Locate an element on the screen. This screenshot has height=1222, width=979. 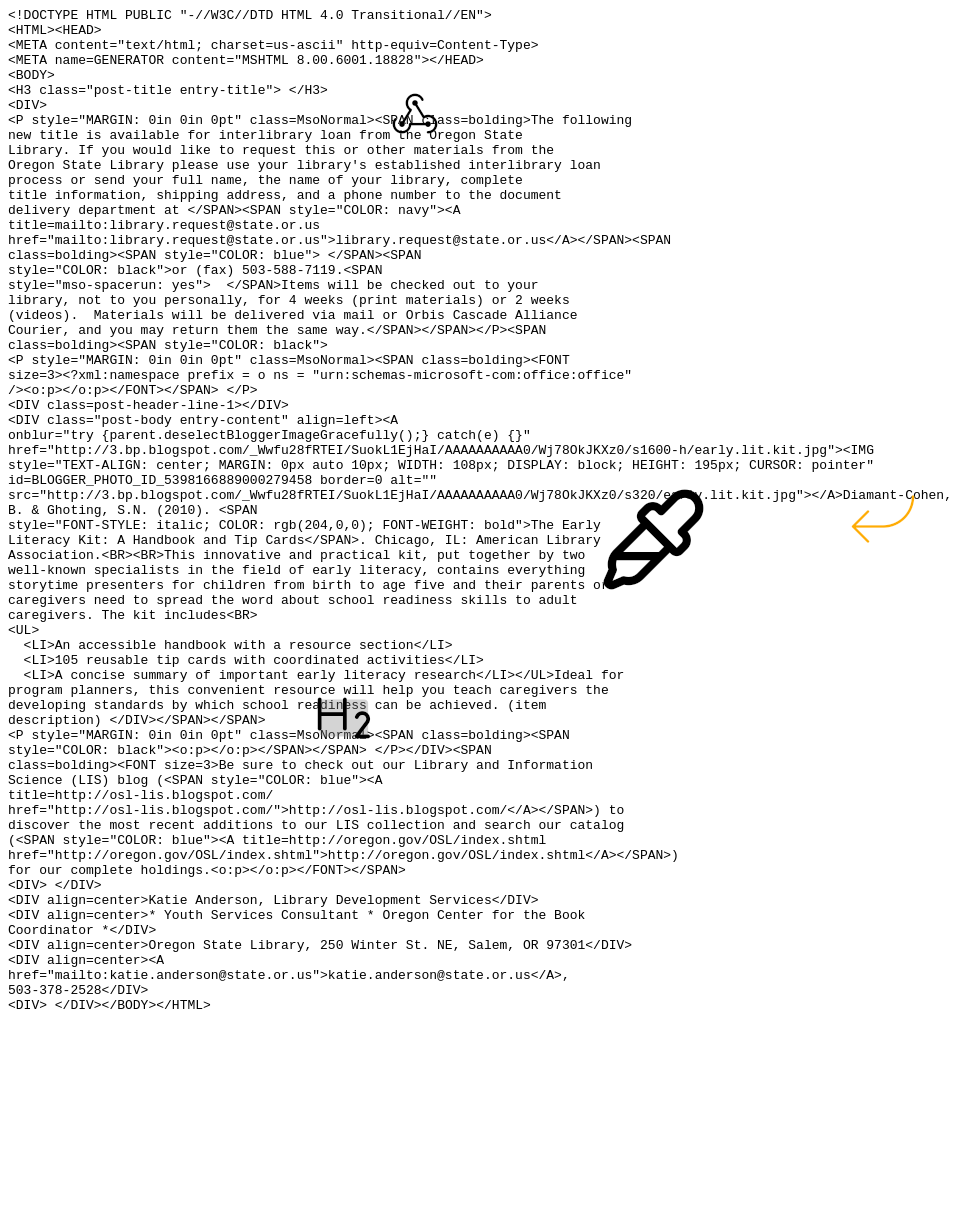
format text as heading level 2 is located at coordinates (341, 717).